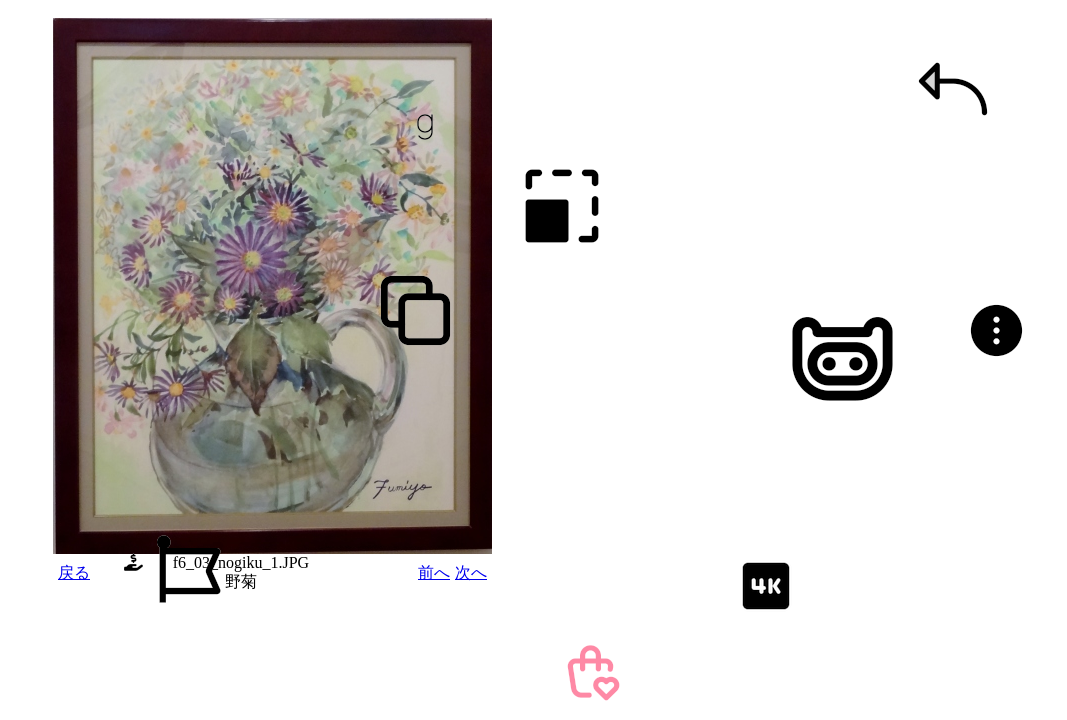 Image resolution: width=1067 pixels, height=720 pixels. Describe the element at coordinates (953, 89) in the screenshot. I see `reply to a message` at that location.